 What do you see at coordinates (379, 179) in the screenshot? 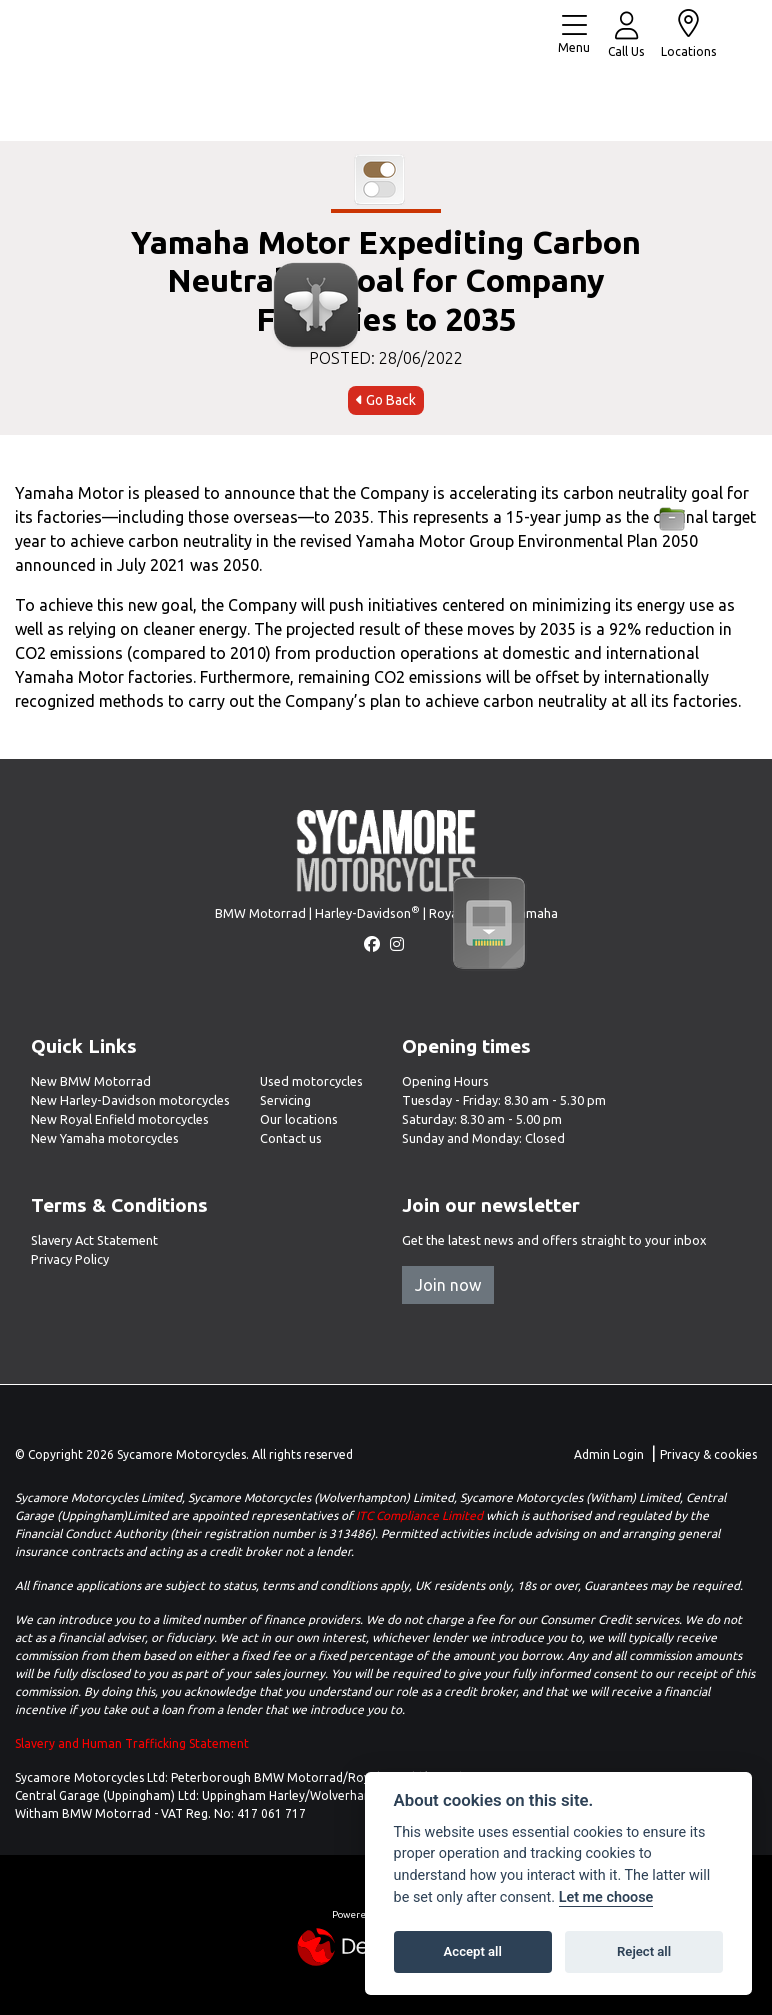
I see `open desktop preferences or settings` at bounding box center [379, 179].